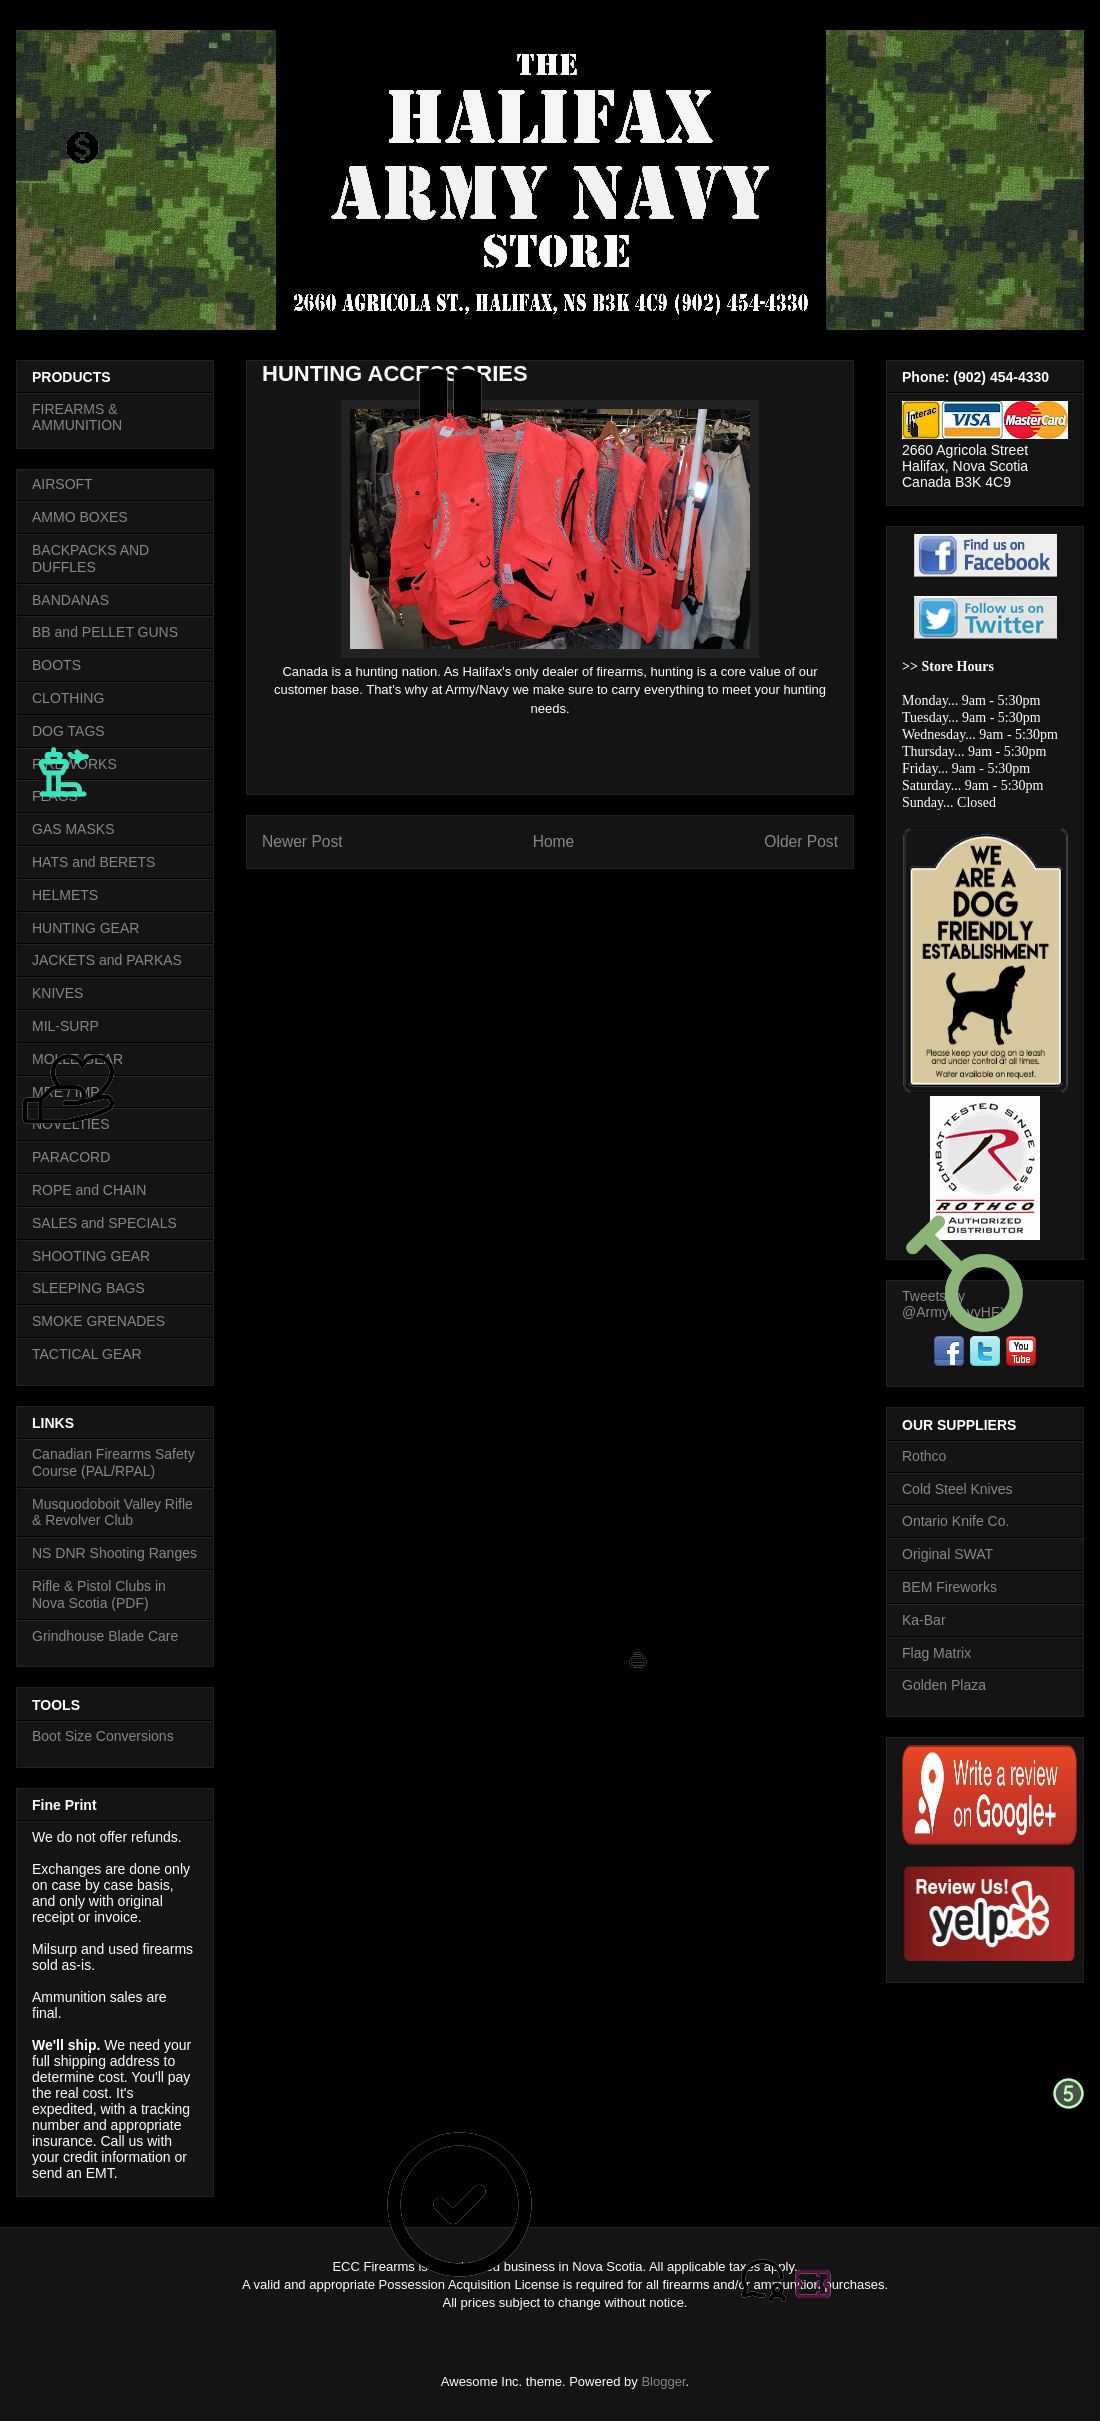  What do you see at coordinates (82, 147) in the screenshot?
I see `view earnings or payment information` at bounding box center [82, 147].